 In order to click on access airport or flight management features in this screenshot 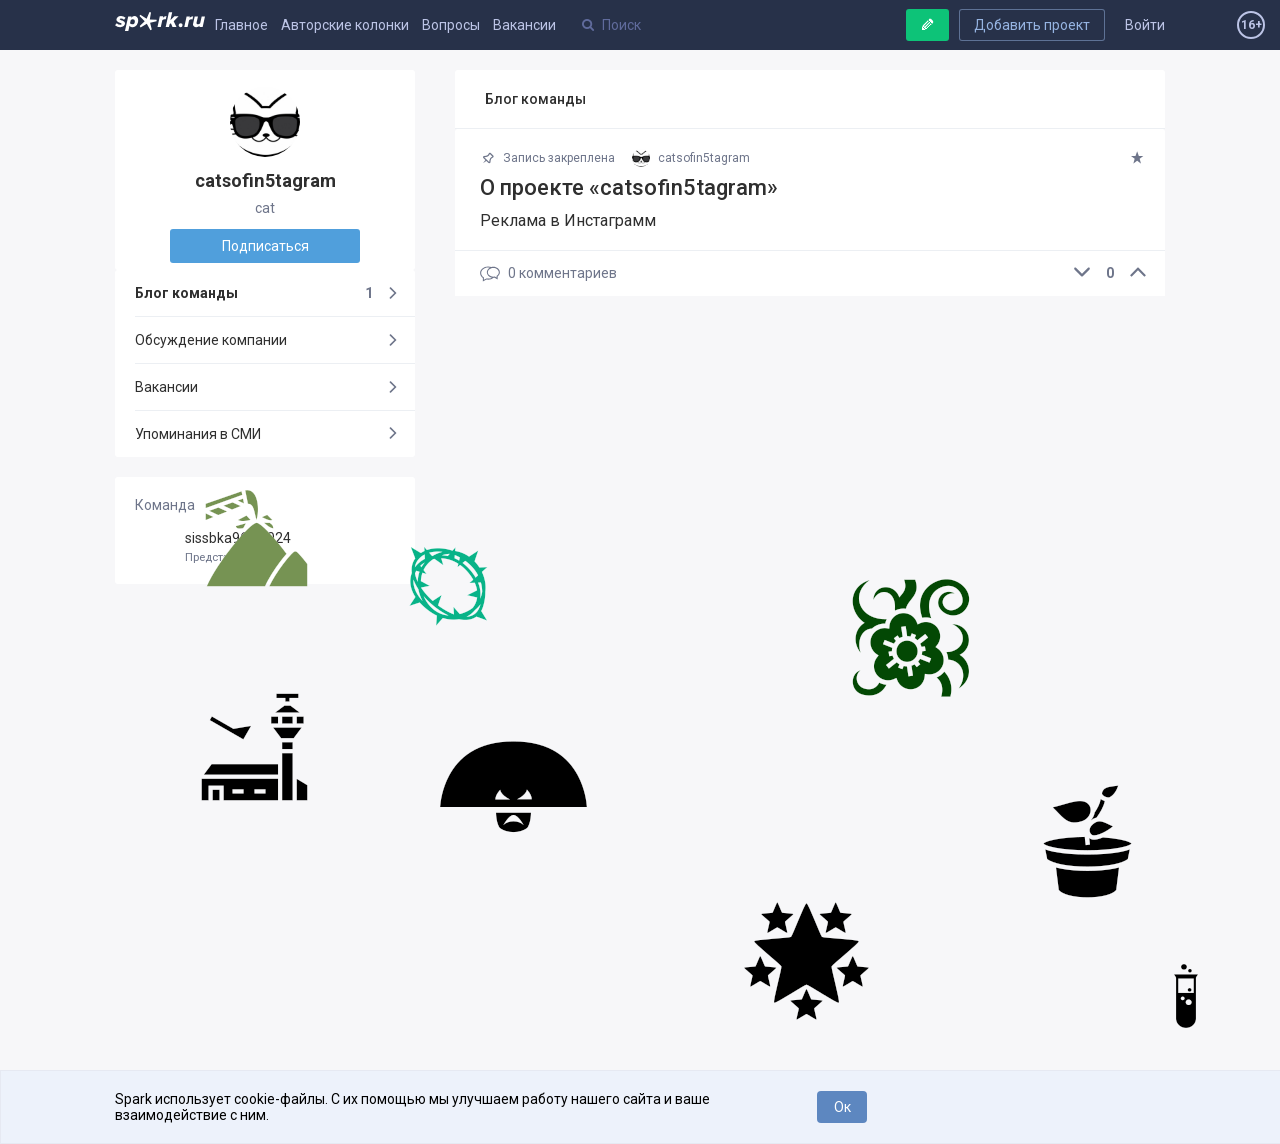, I will do `click(254, 747)`.